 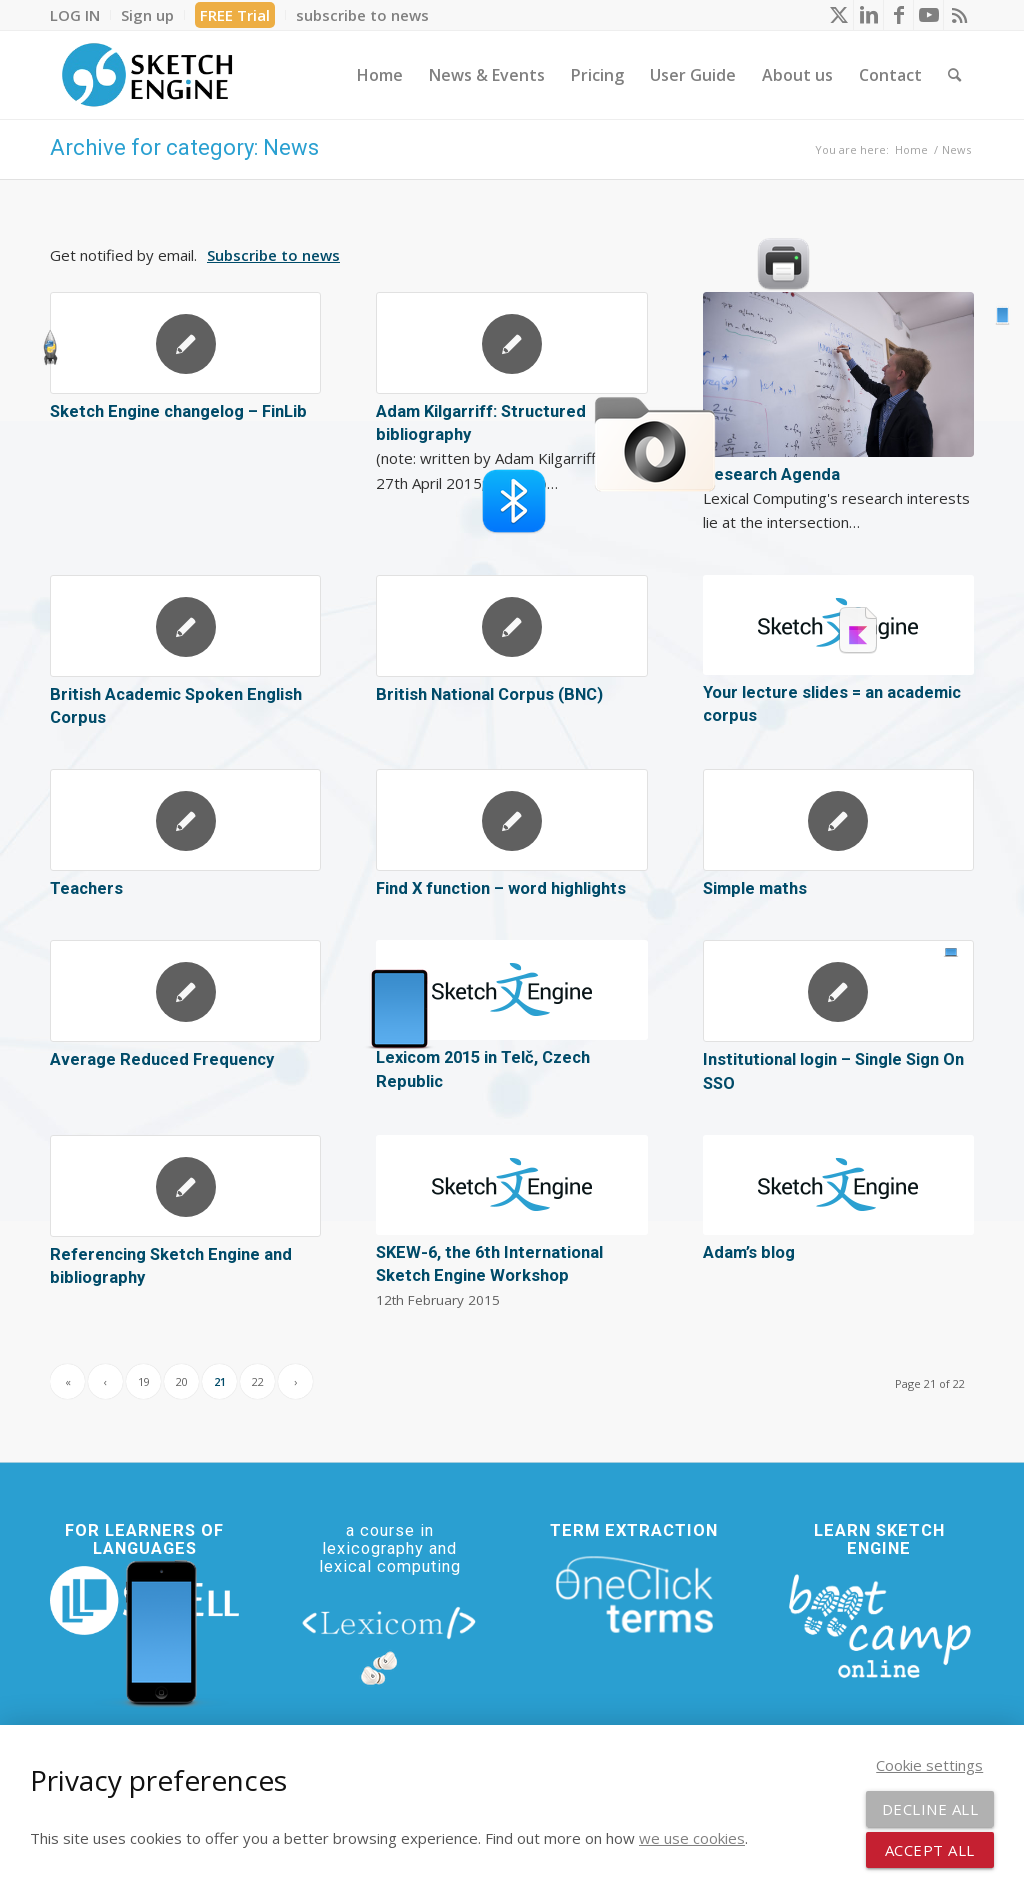 I want to click on launch python interpreter application, so click(x=50, y=347).